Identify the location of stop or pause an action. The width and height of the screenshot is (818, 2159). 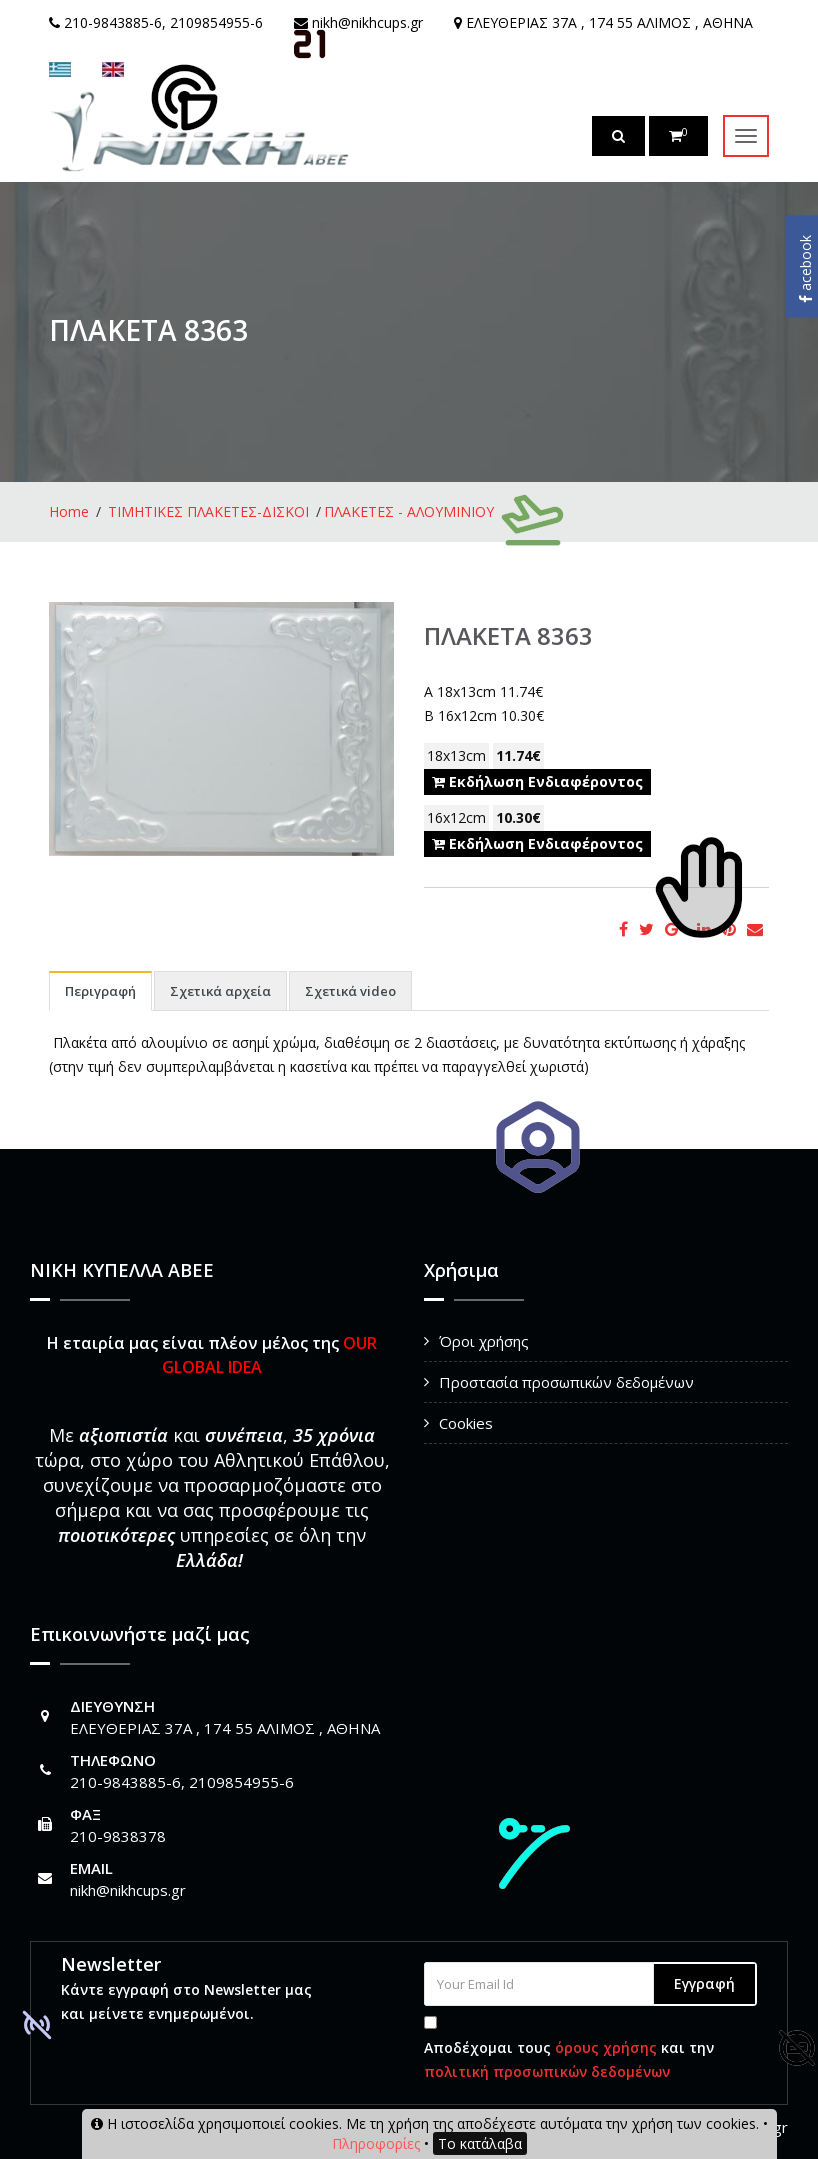
(702, 887).